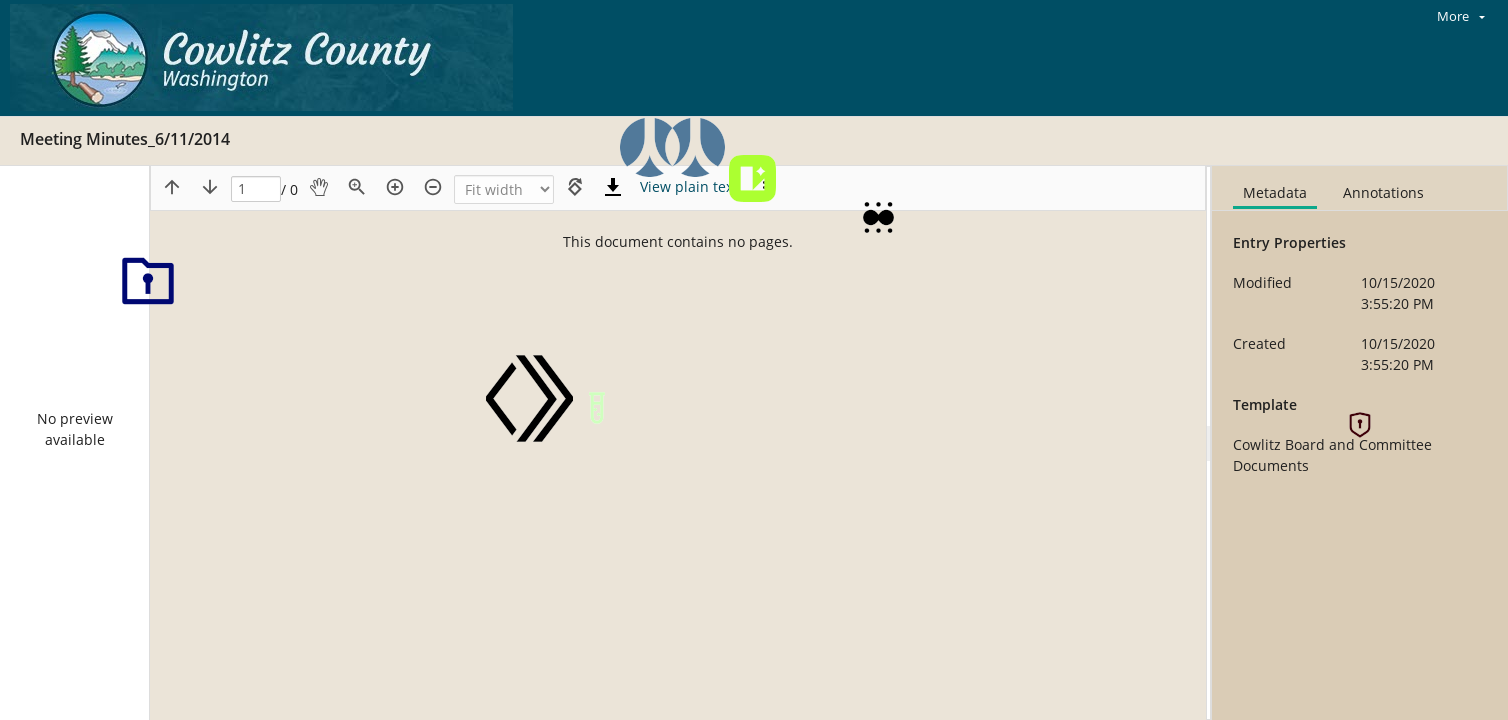 This screenshot has height=720, width=1508. Describe the element at coordinates (878, 217) in the screenshot. I see `indicates hazy or foggy weather conditions` at that location.